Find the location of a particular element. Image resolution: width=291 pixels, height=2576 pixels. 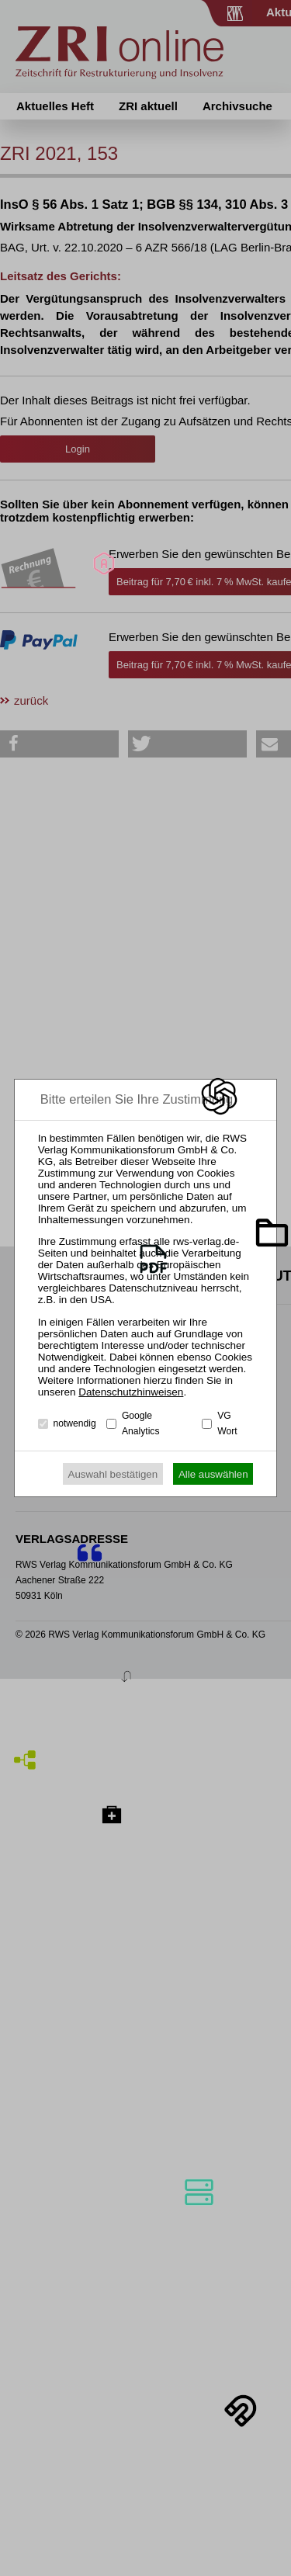

access health or medical features is located at coordinates (112, 1815).